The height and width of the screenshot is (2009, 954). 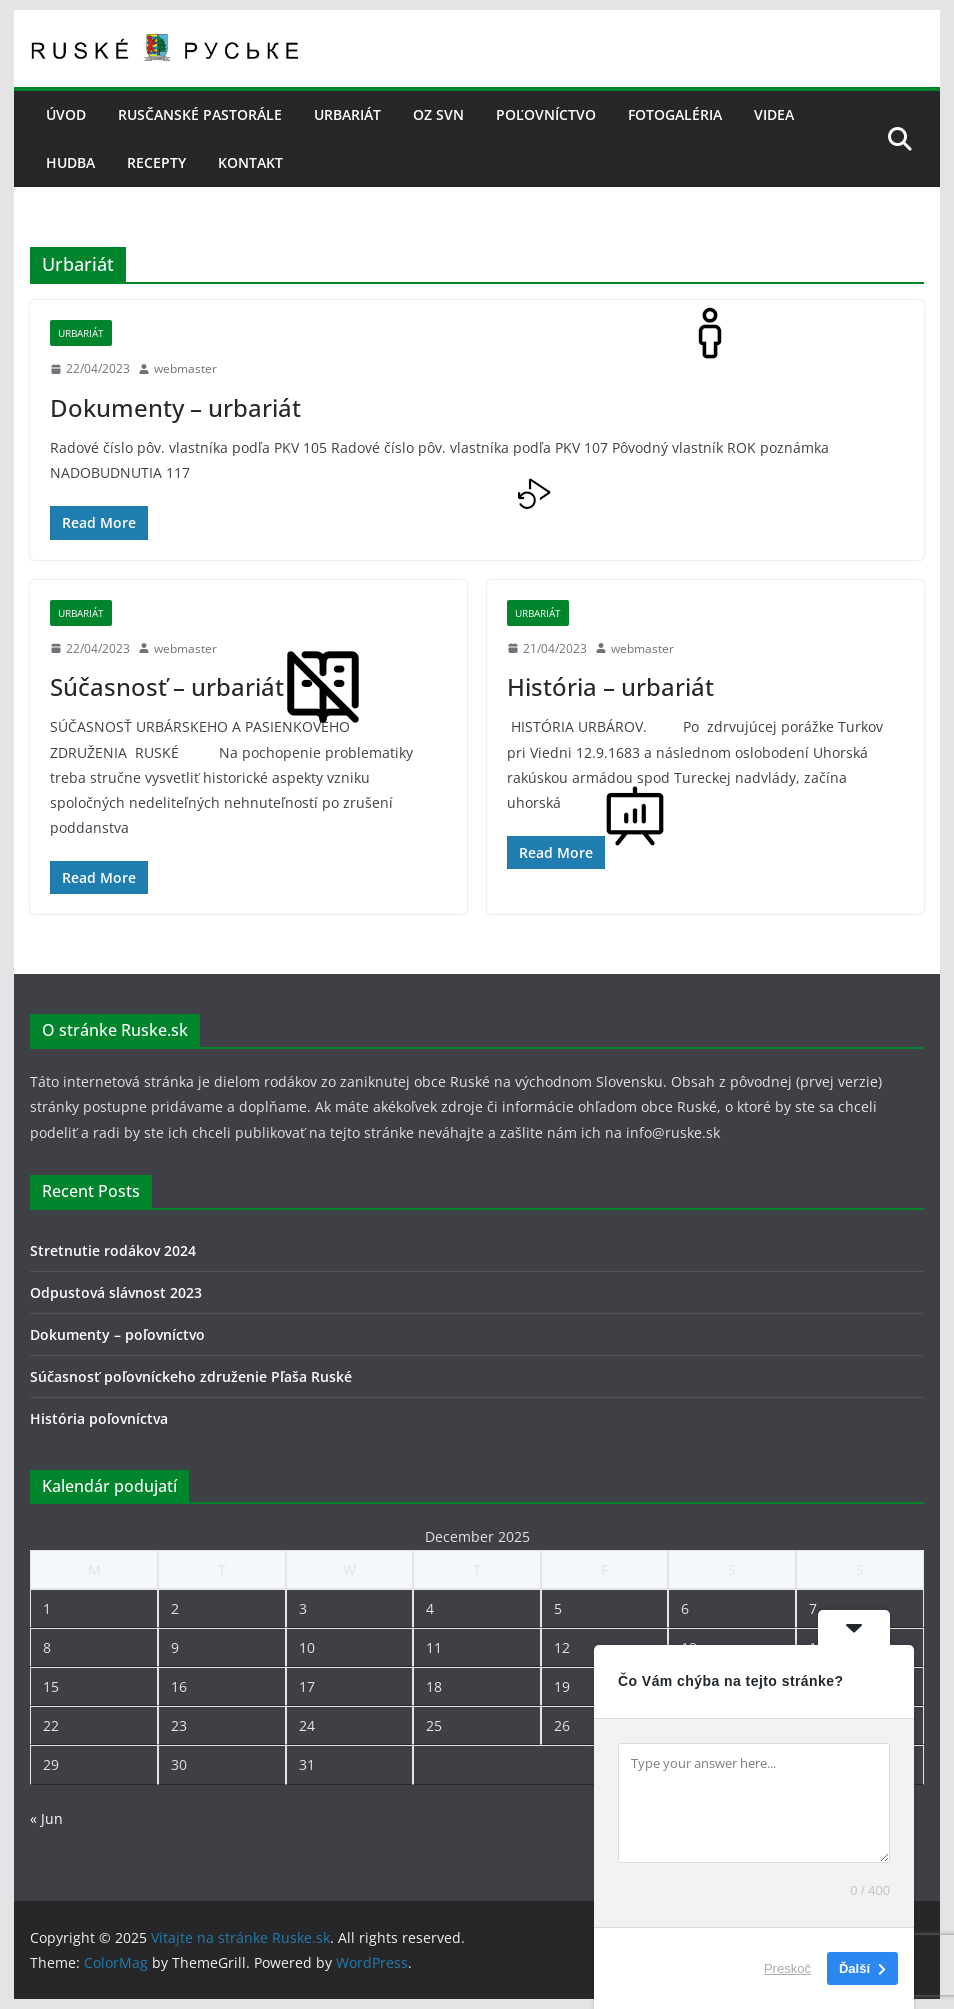 I want to click on rerun the current debug session, so click(x=535, y=491).